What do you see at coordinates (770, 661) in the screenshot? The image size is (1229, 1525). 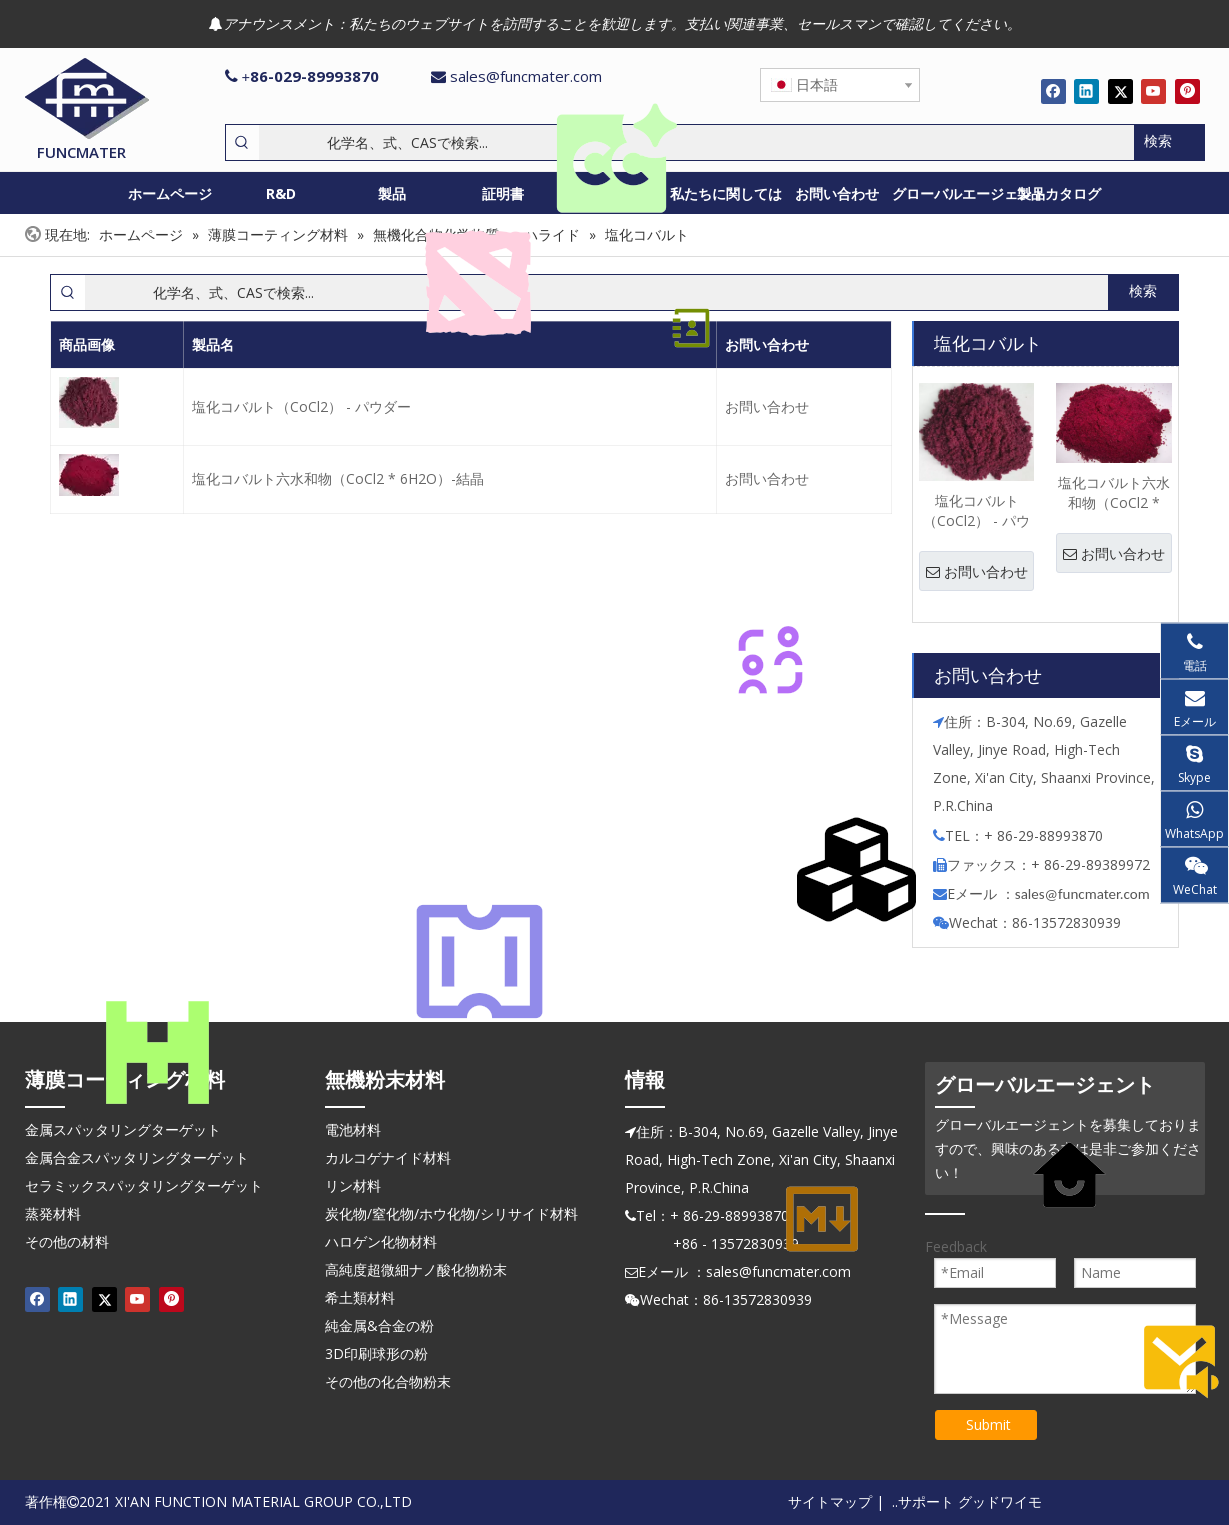 I see `peer-to-peer connection or transfer` at bounding box center [770, 661].